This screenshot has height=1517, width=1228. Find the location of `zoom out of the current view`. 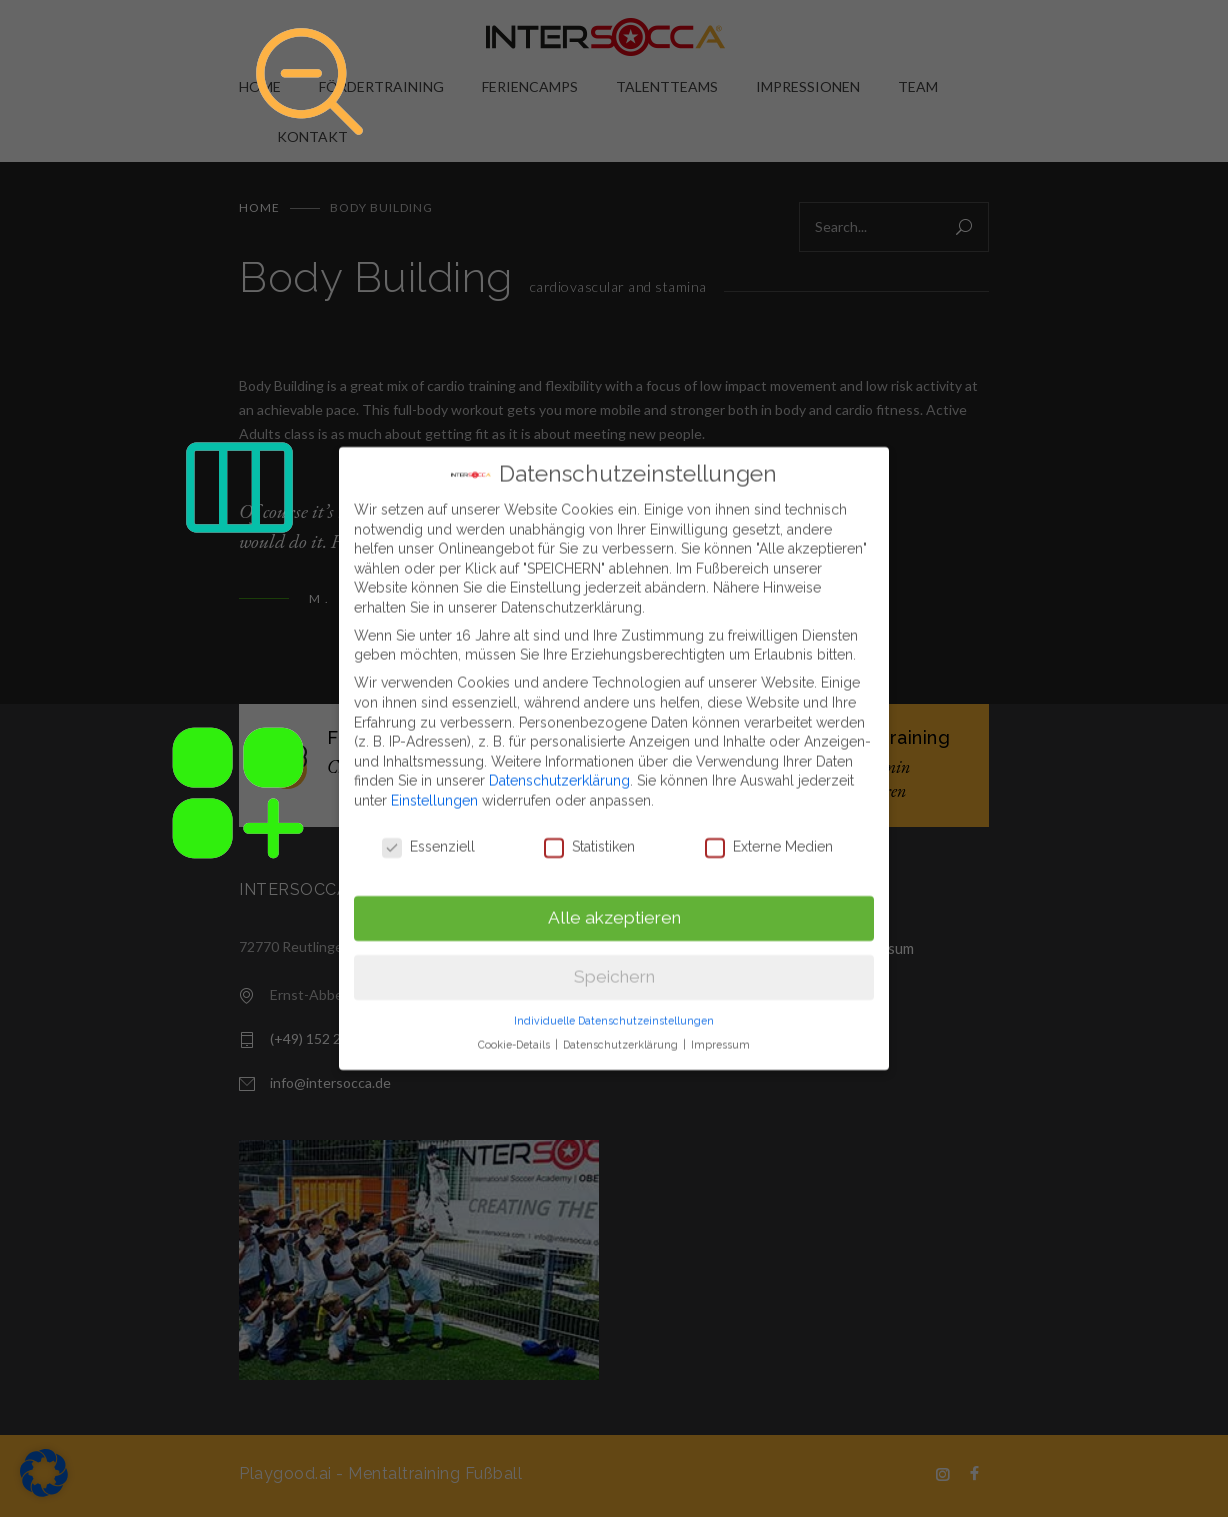

zoom out of the current view is located at coordinates (309, 81).